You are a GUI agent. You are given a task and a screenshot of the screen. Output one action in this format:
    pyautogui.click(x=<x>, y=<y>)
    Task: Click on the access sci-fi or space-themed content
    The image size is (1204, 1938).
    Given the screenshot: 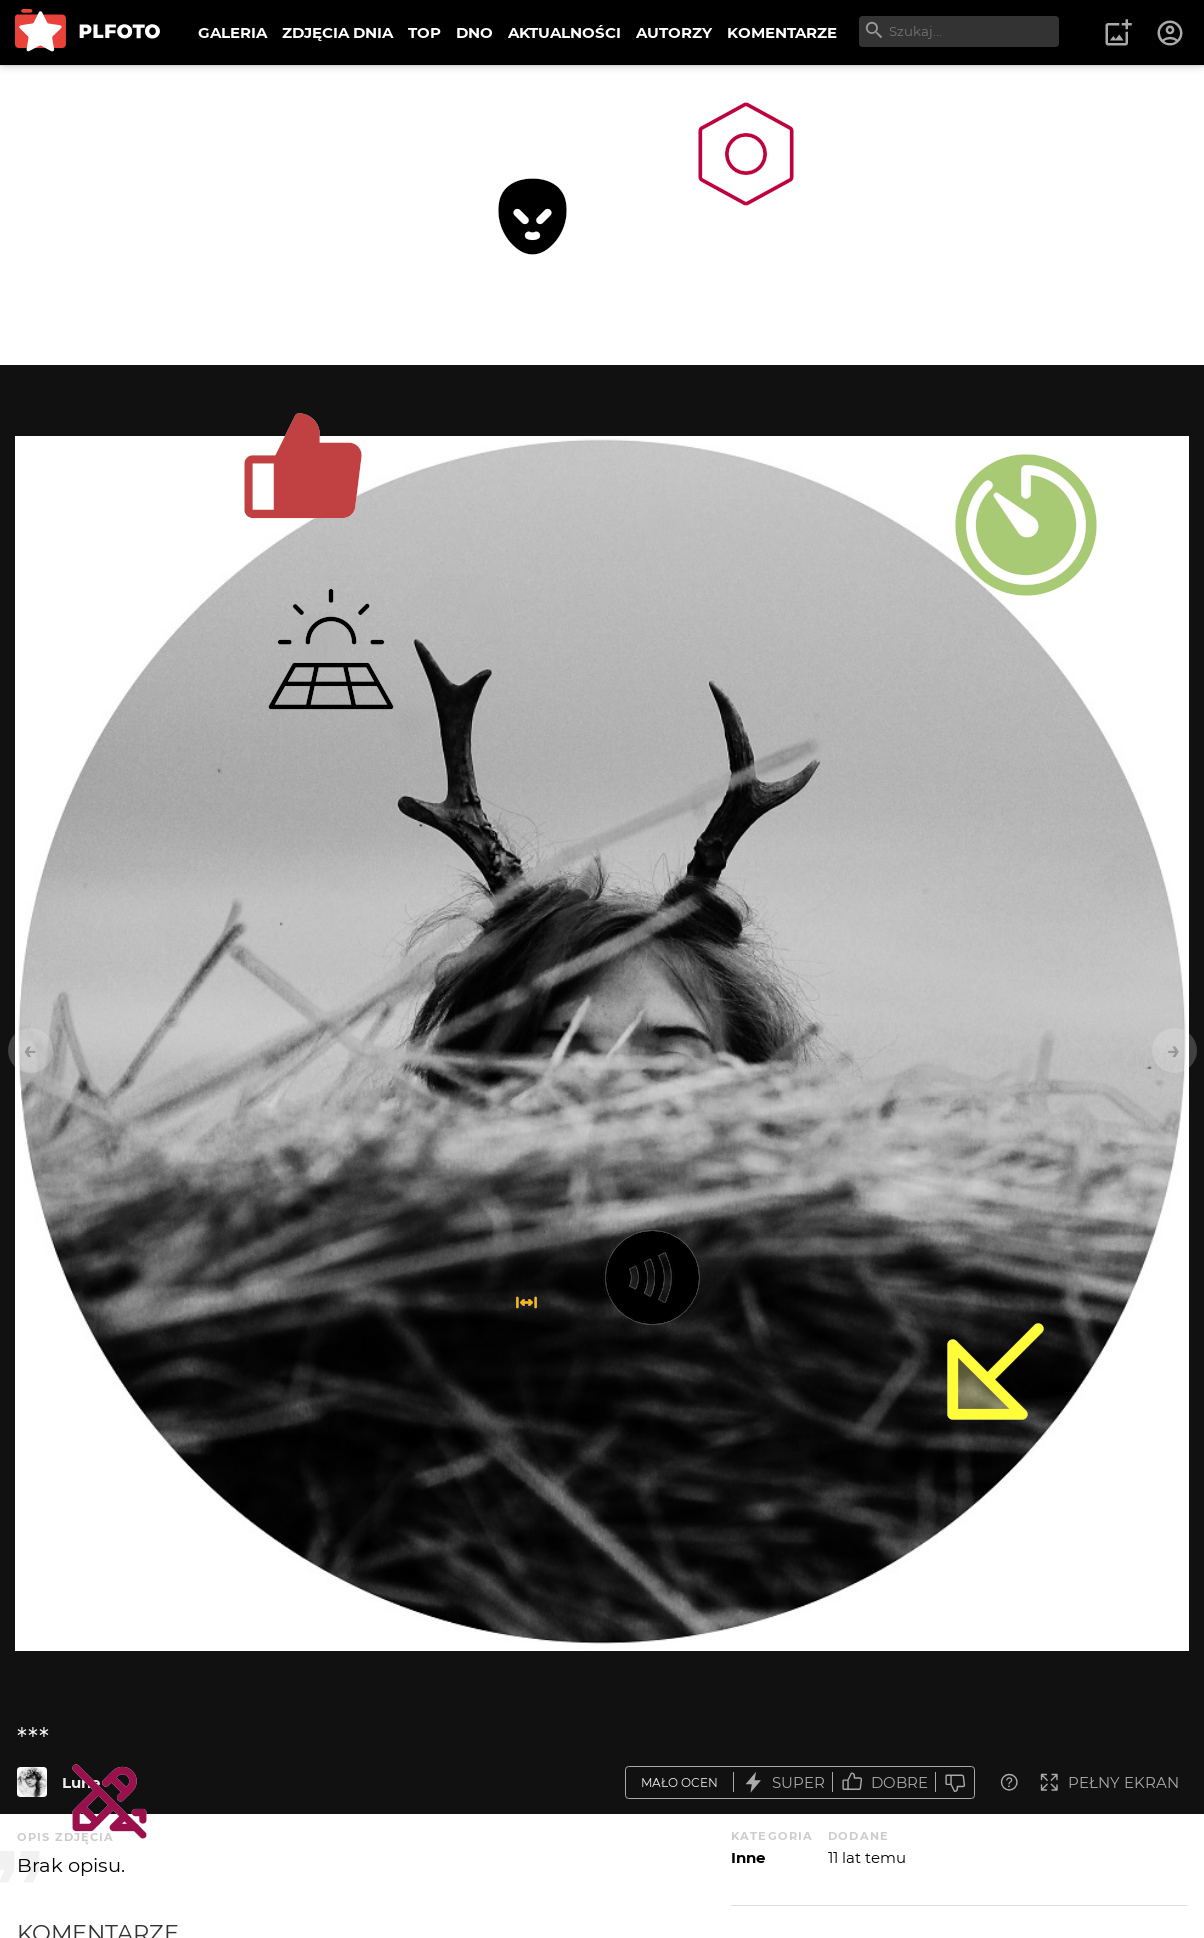 What is the action you would take?
    pyautogui.click(x=532, y=216)
    